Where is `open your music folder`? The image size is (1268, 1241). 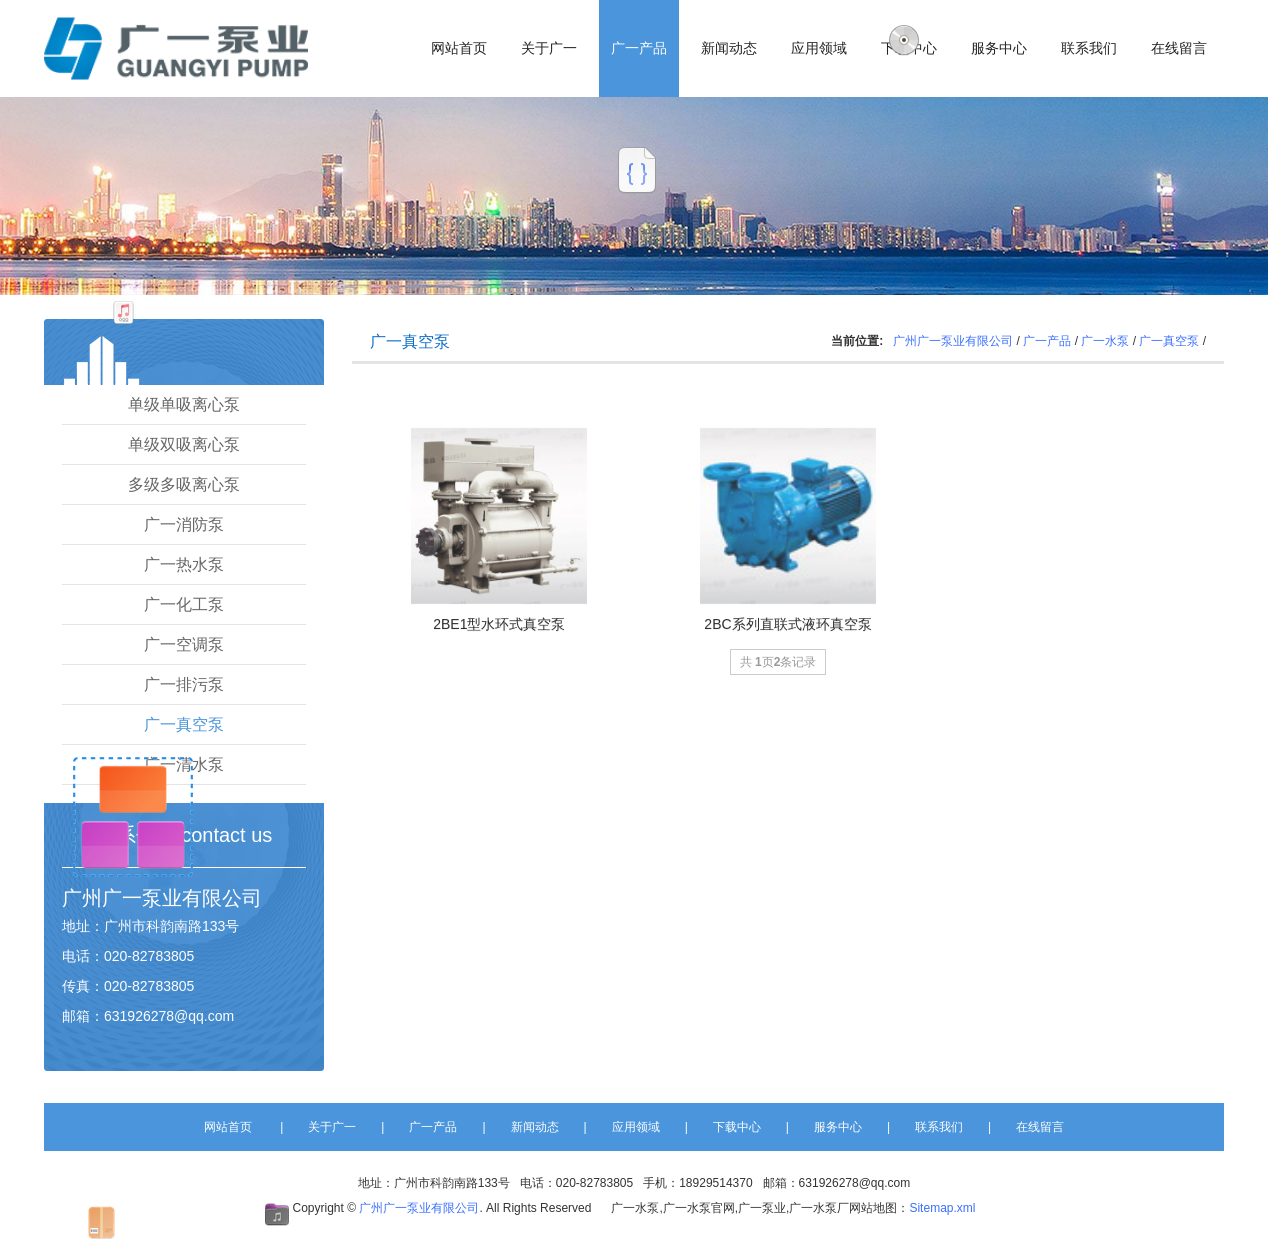
open your music folder is located at coordinates (277, 1214).